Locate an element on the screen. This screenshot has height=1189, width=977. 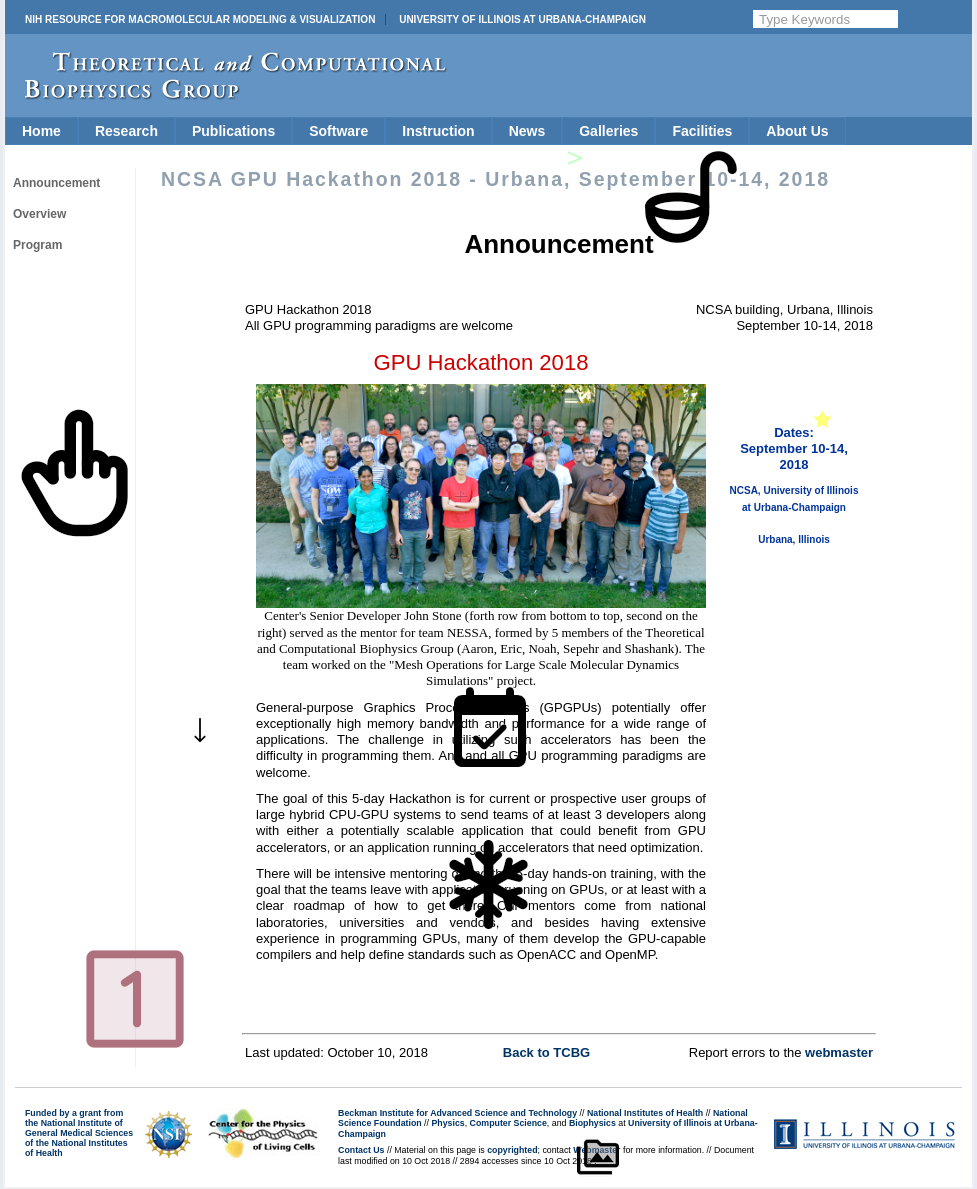
add to favorites is located at coordinates (822, 419).